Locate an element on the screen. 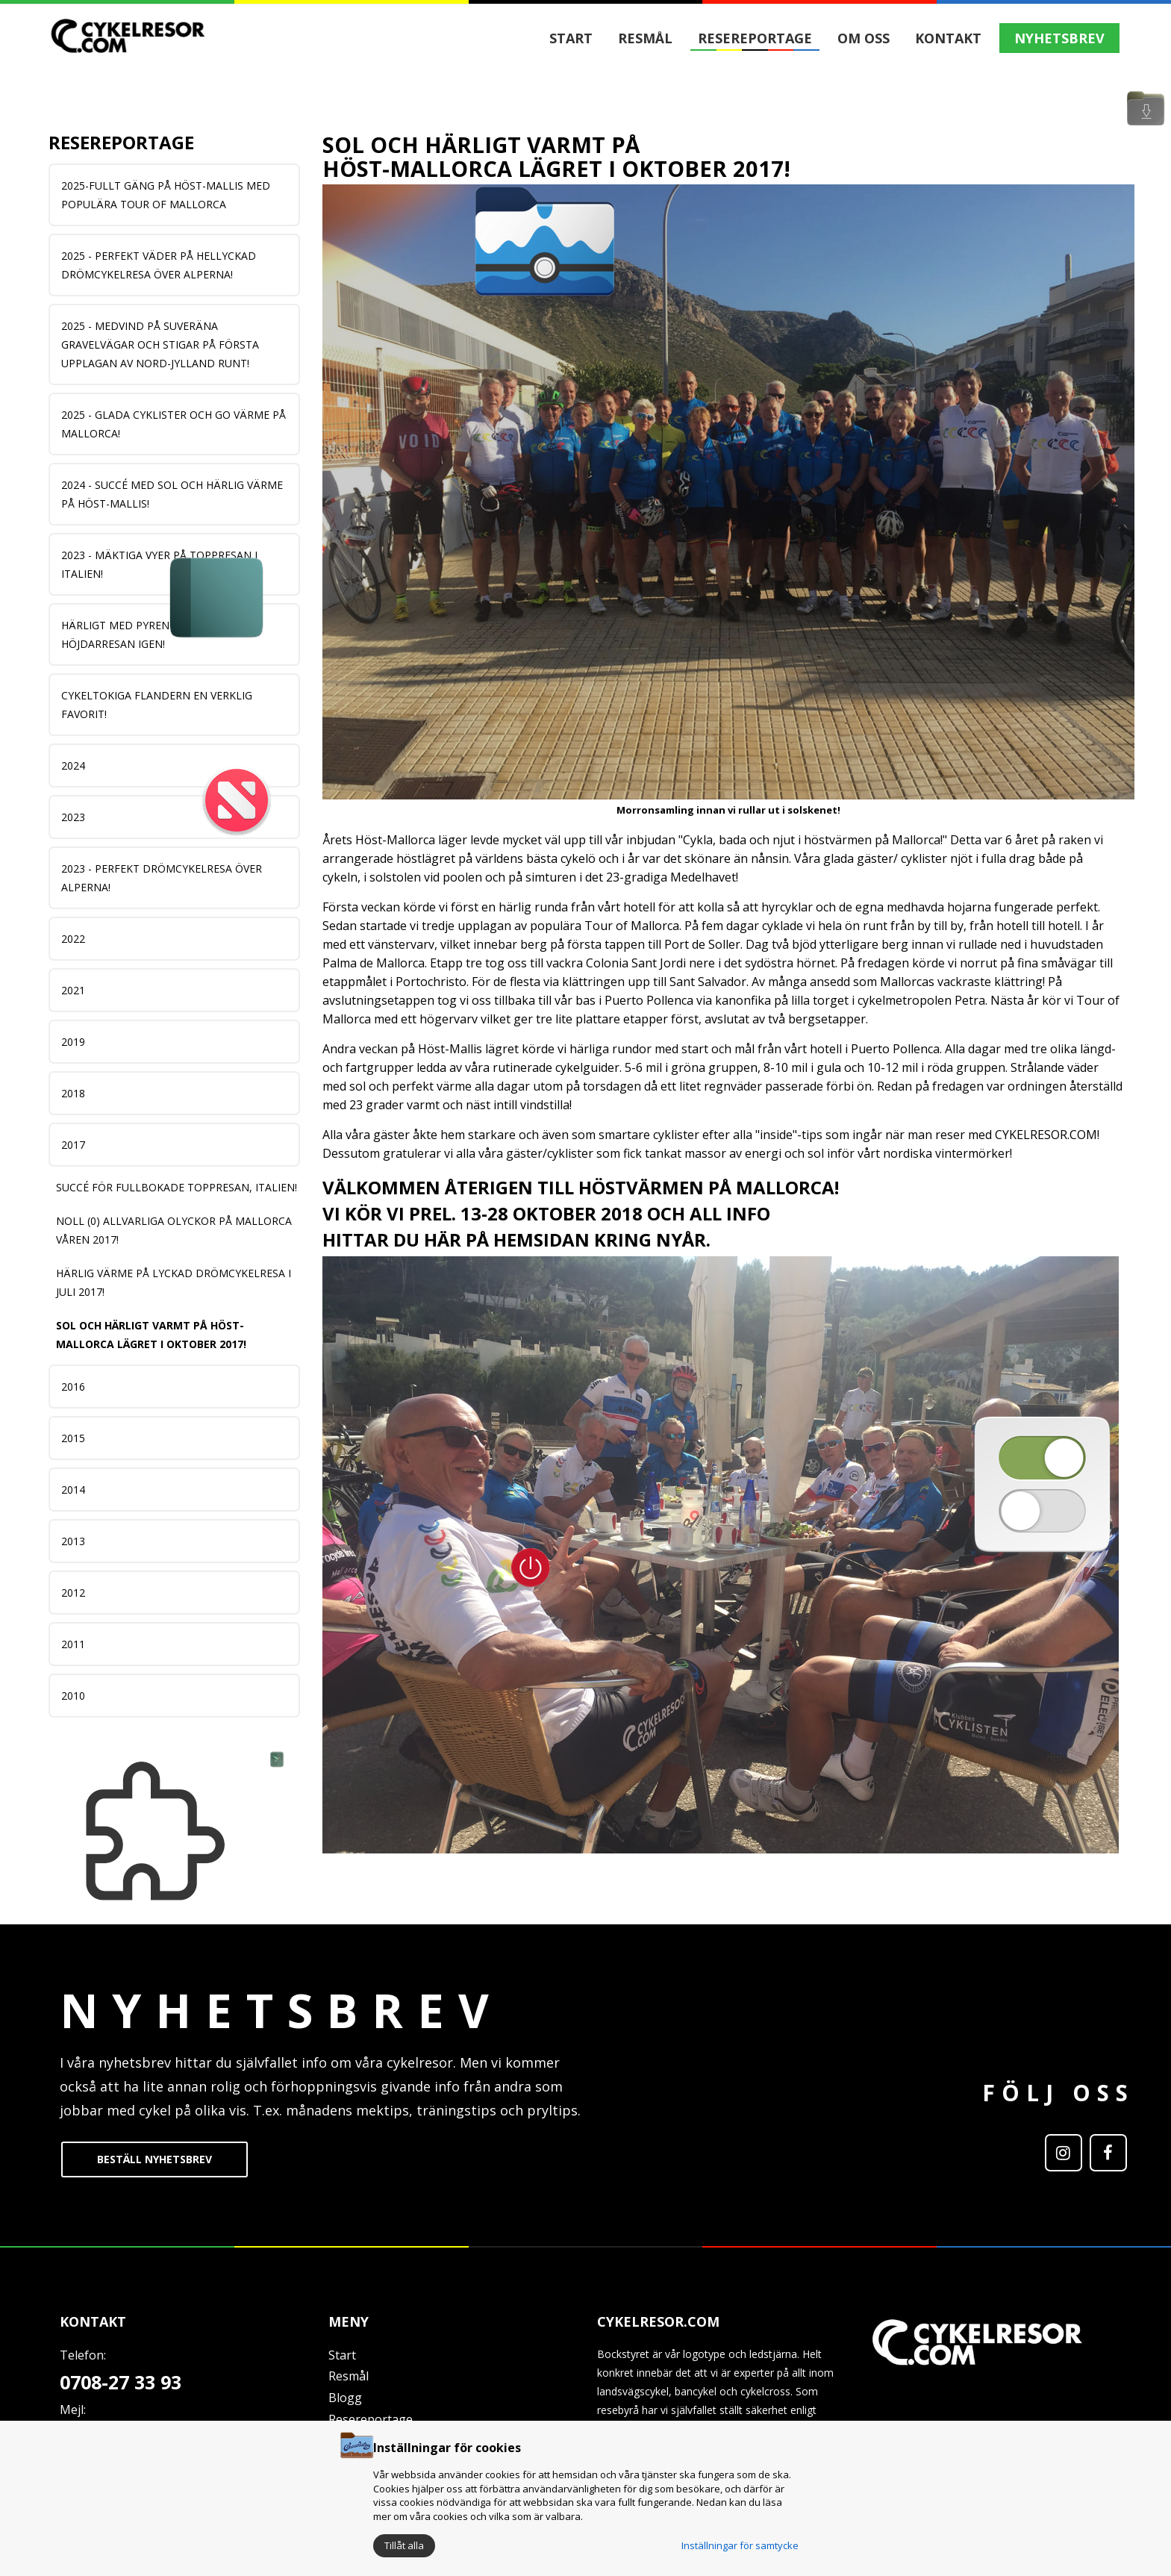 The image size is (1171, 2576). open unity tweak tool settings is located at coordinates (1042, 1484).